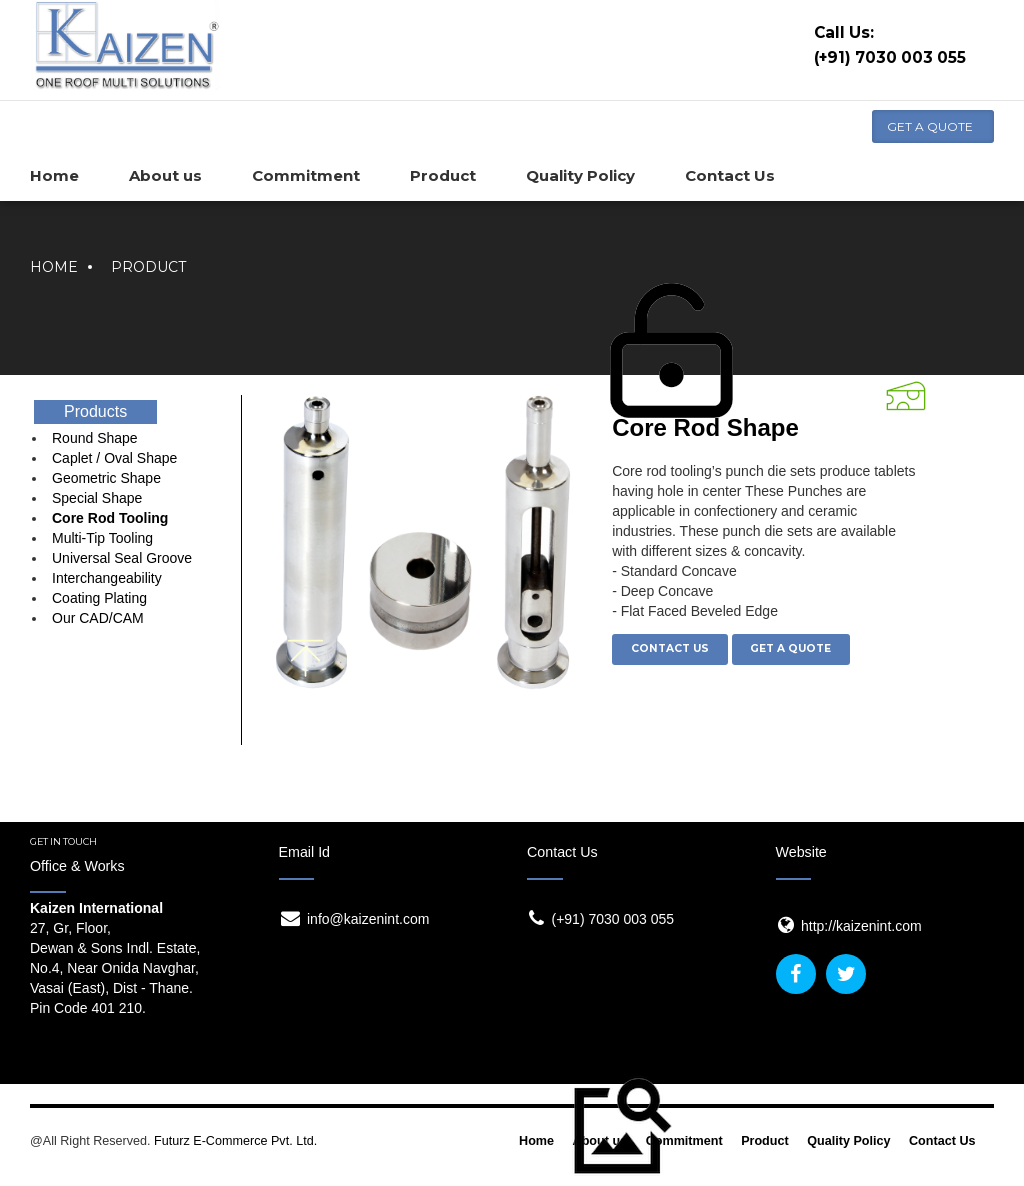 The width and height of the screenshot is (1024, 1186). Describe the element at coordinates (671, 350) in the screenshot. I see `unlock or access secured content` at that location.